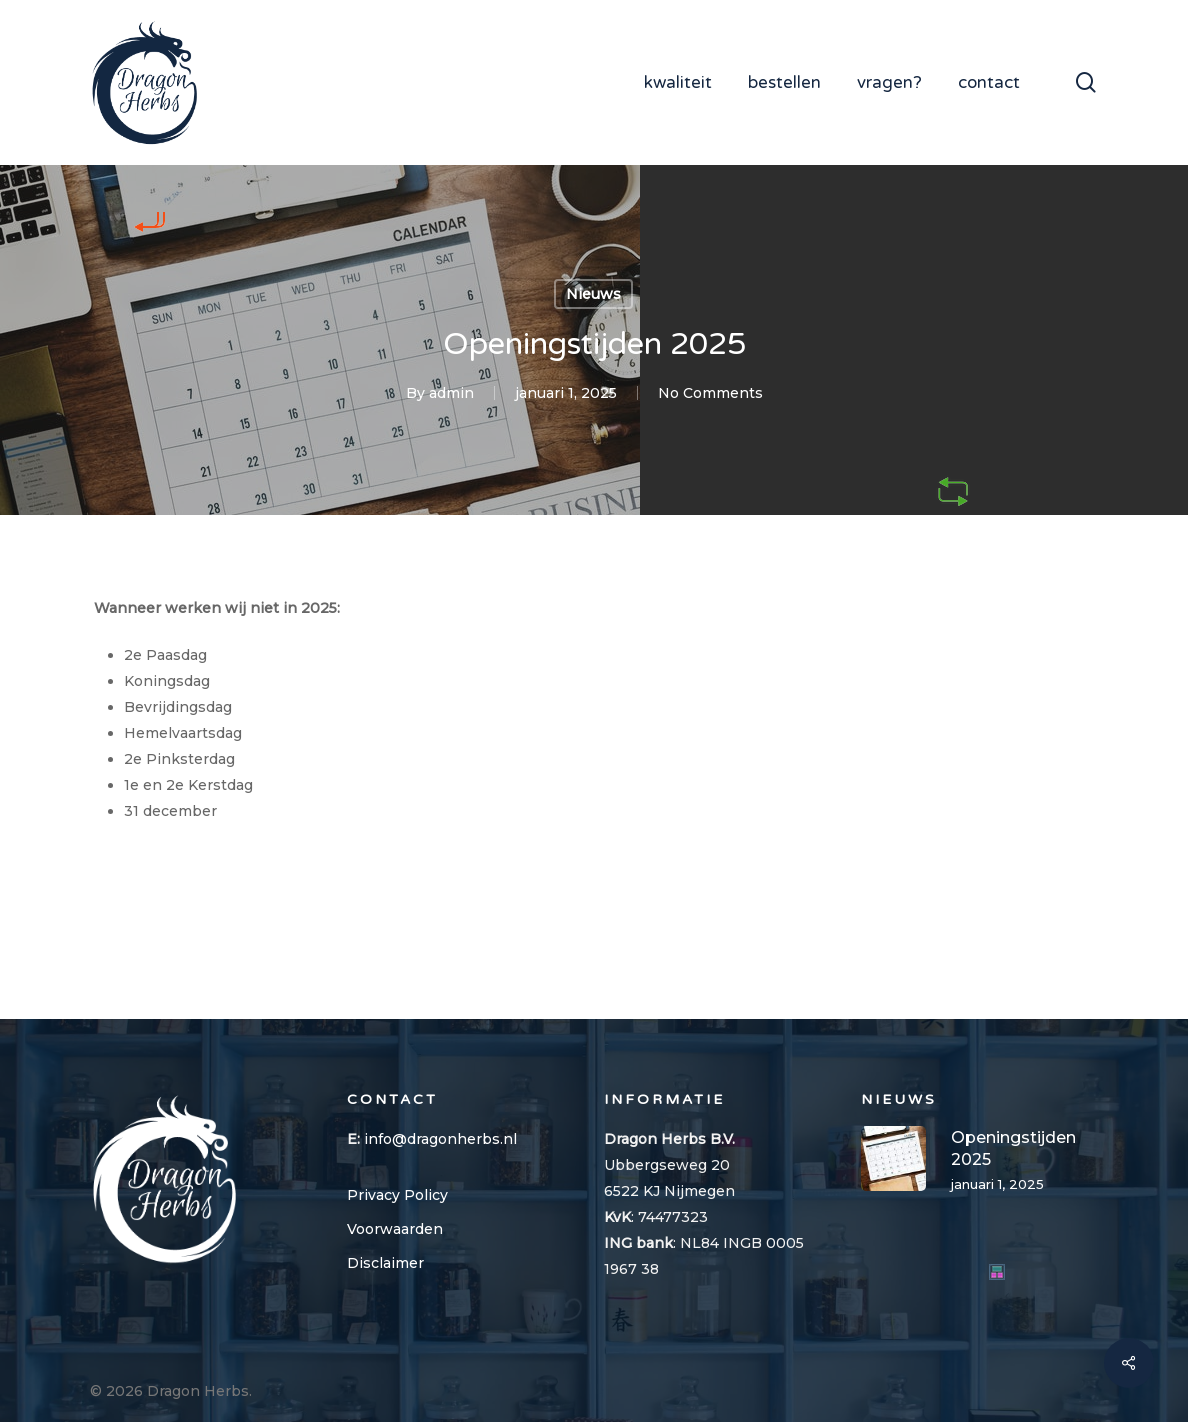 The width and height of the screenshot is (1188, 1422). Describe the element at coordinates (997, 1272) in the screenshot. I see `select all items in the current view` at that location.